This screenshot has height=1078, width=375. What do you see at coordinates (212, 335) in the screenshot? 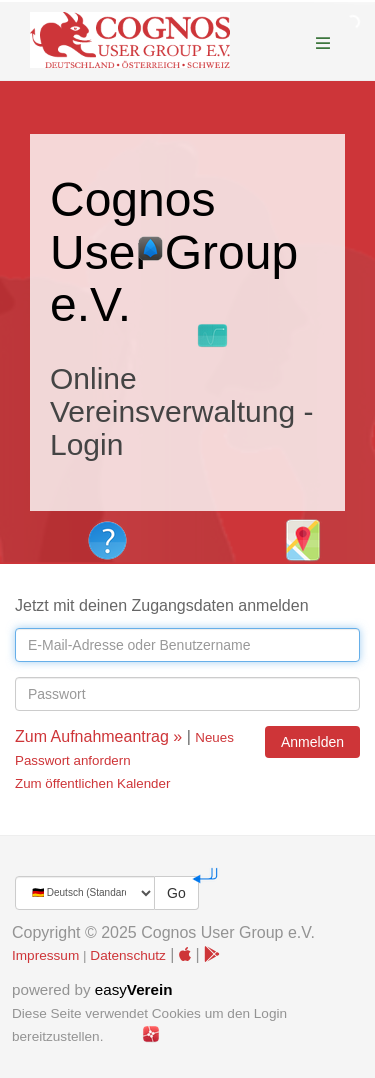
I see `open system resource usage monitor` at bounding box center [212, 335].